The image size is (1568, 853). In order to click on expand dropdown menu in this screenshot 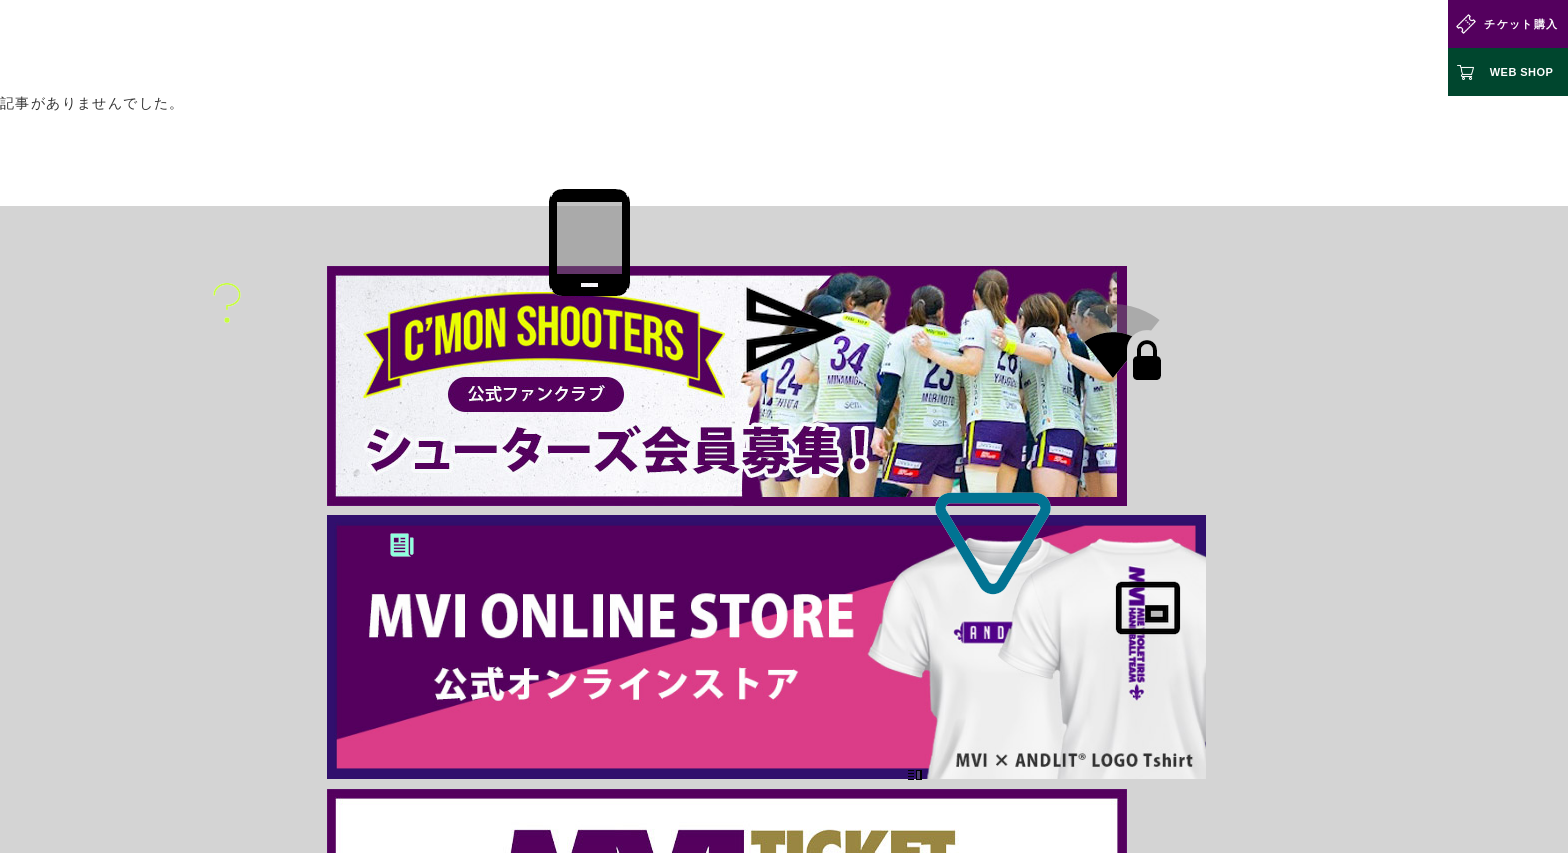, I will do `click(993, 540)`.